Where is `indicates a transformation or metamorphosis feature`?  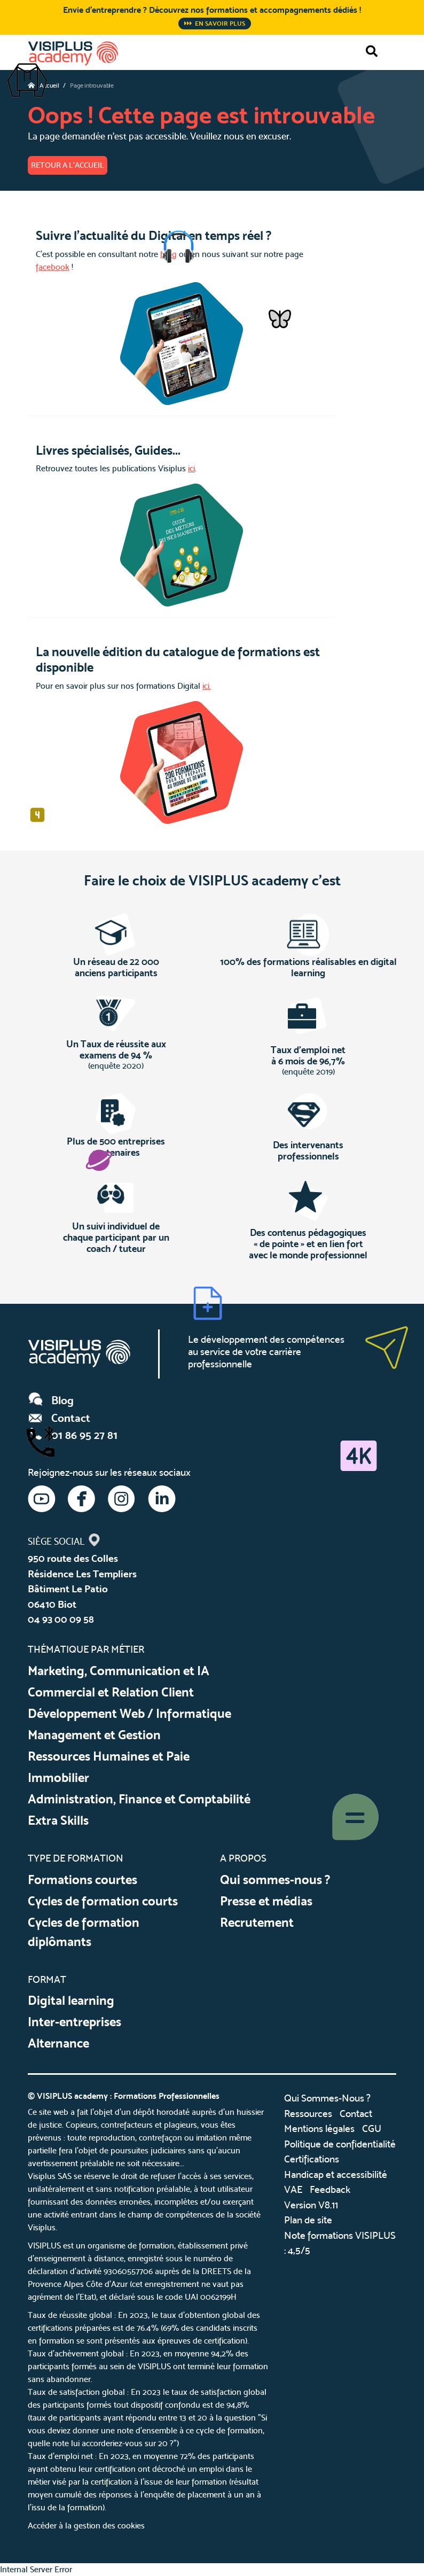
indicates a transformation or metamorphosis feature is located at coordinates (280, 318).